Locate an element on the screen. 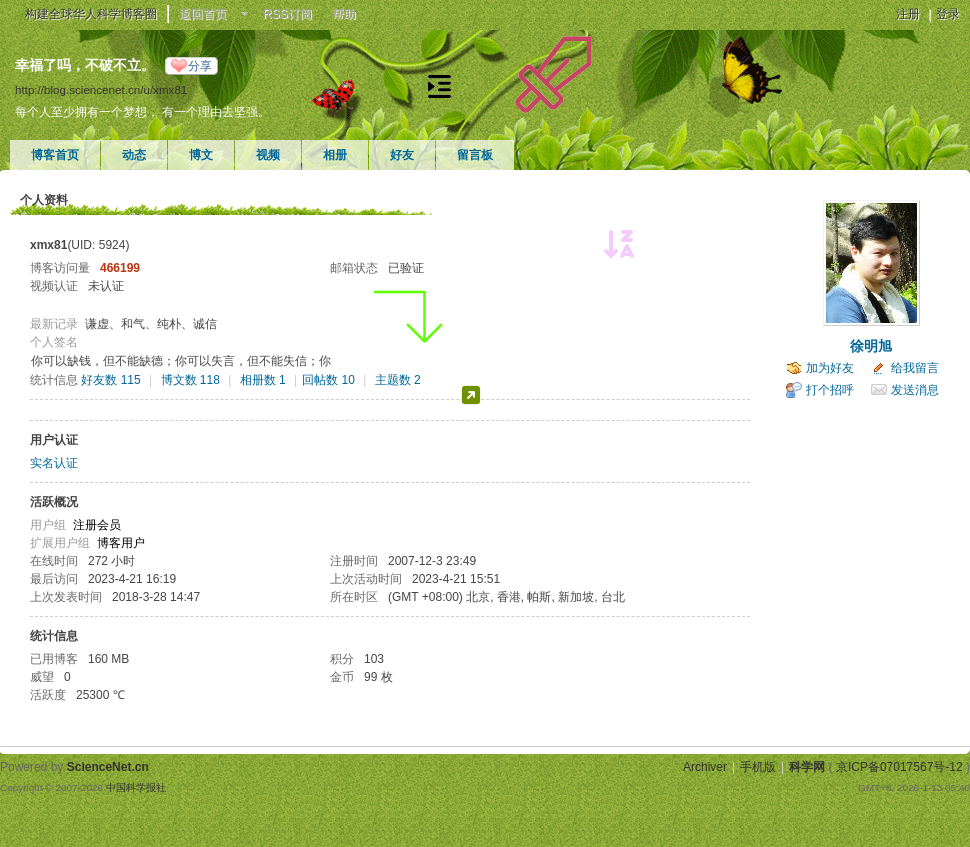  move content right then down is located at coordinates (408, 314).